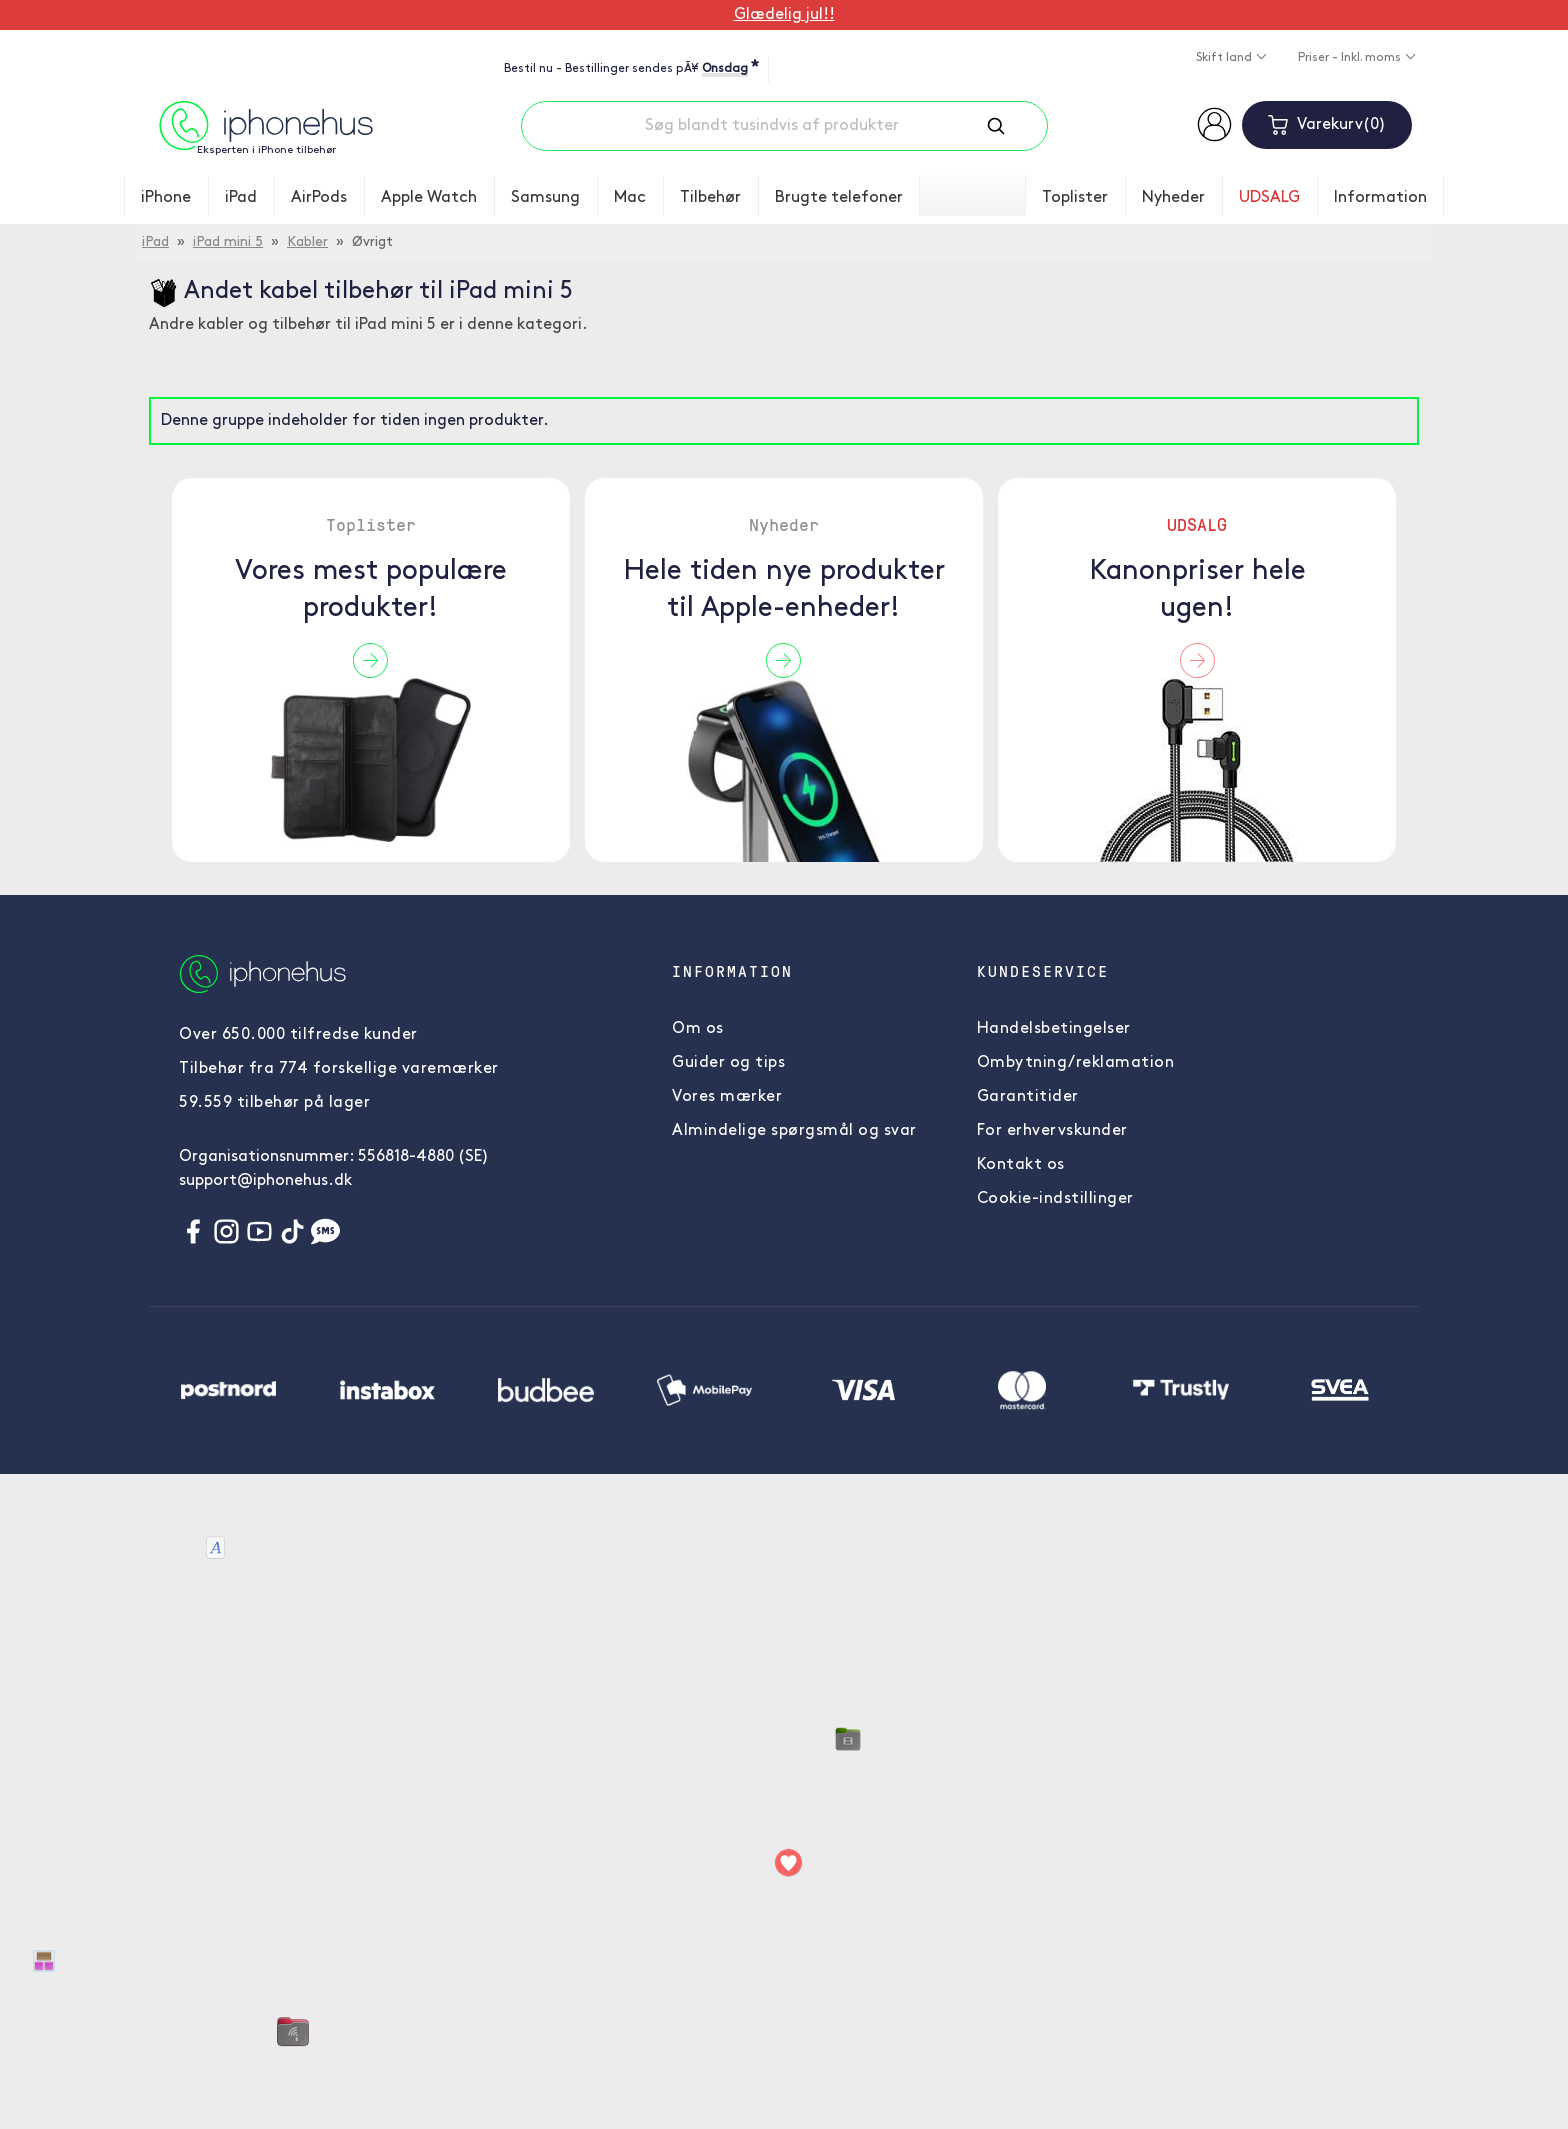 The height and width of the screenshot is (2129, 1568). Describe the element at coordinates (848, 1739) in the screenshot. I see `open your videos folder` at that location.